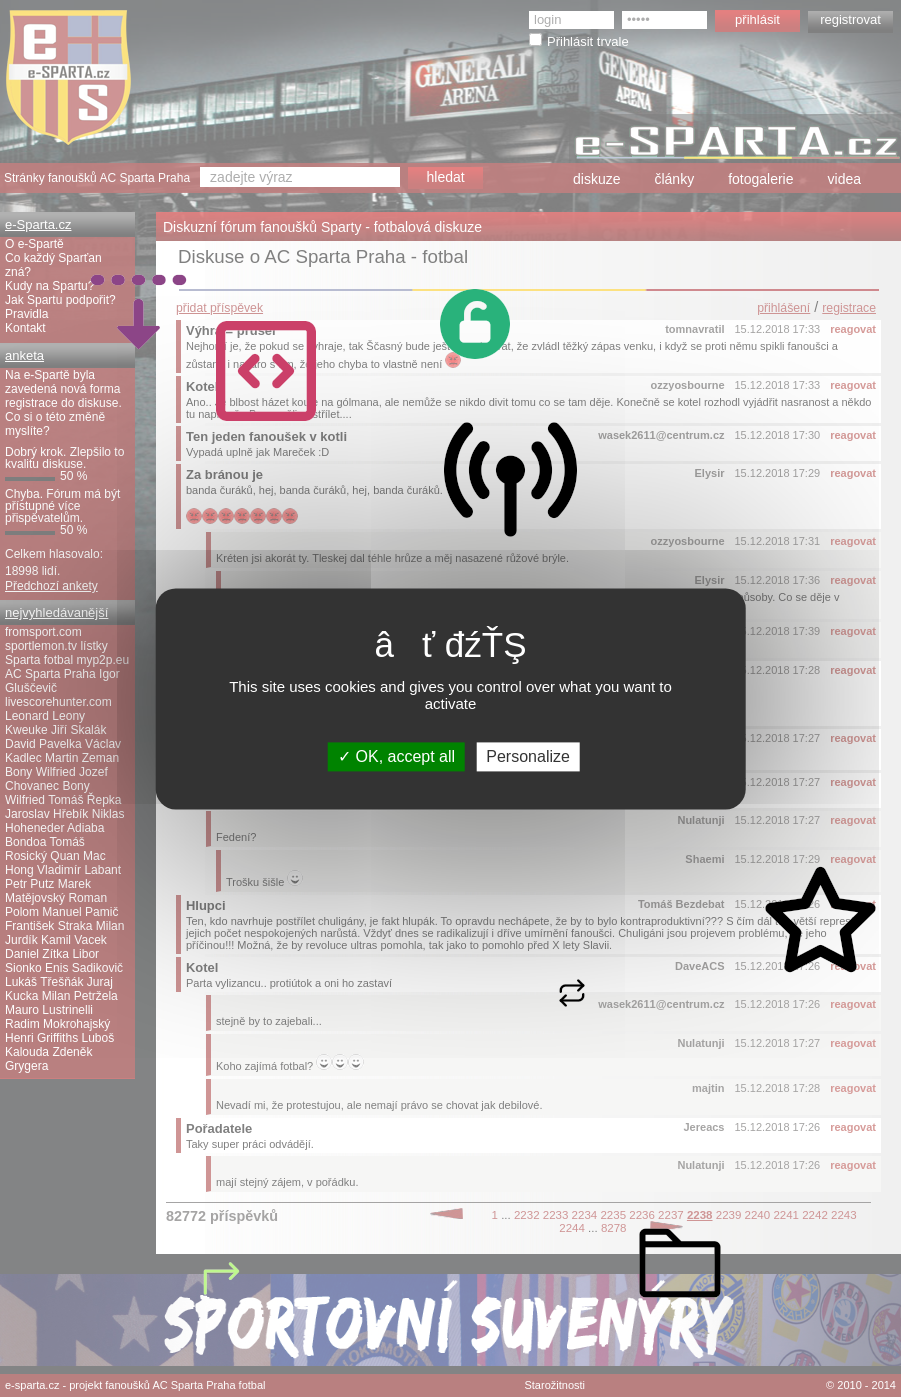  I want to click on expand collapsed content below, so click(138, 305).